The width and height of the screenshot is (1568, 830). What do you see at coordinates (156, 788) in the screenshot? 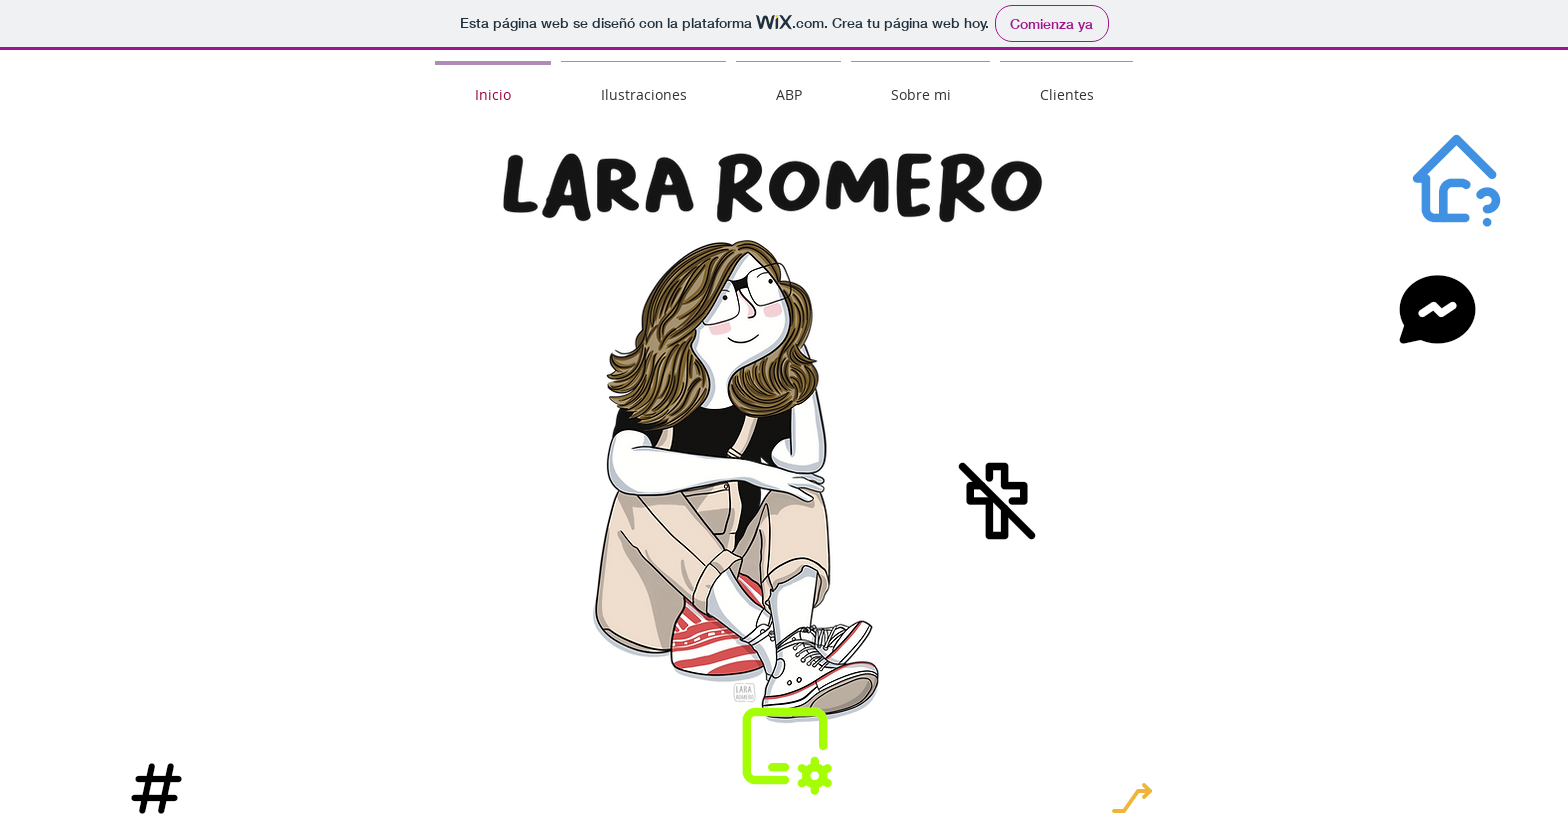
I see `add or search hashtags` at bounding box center [156, 788].